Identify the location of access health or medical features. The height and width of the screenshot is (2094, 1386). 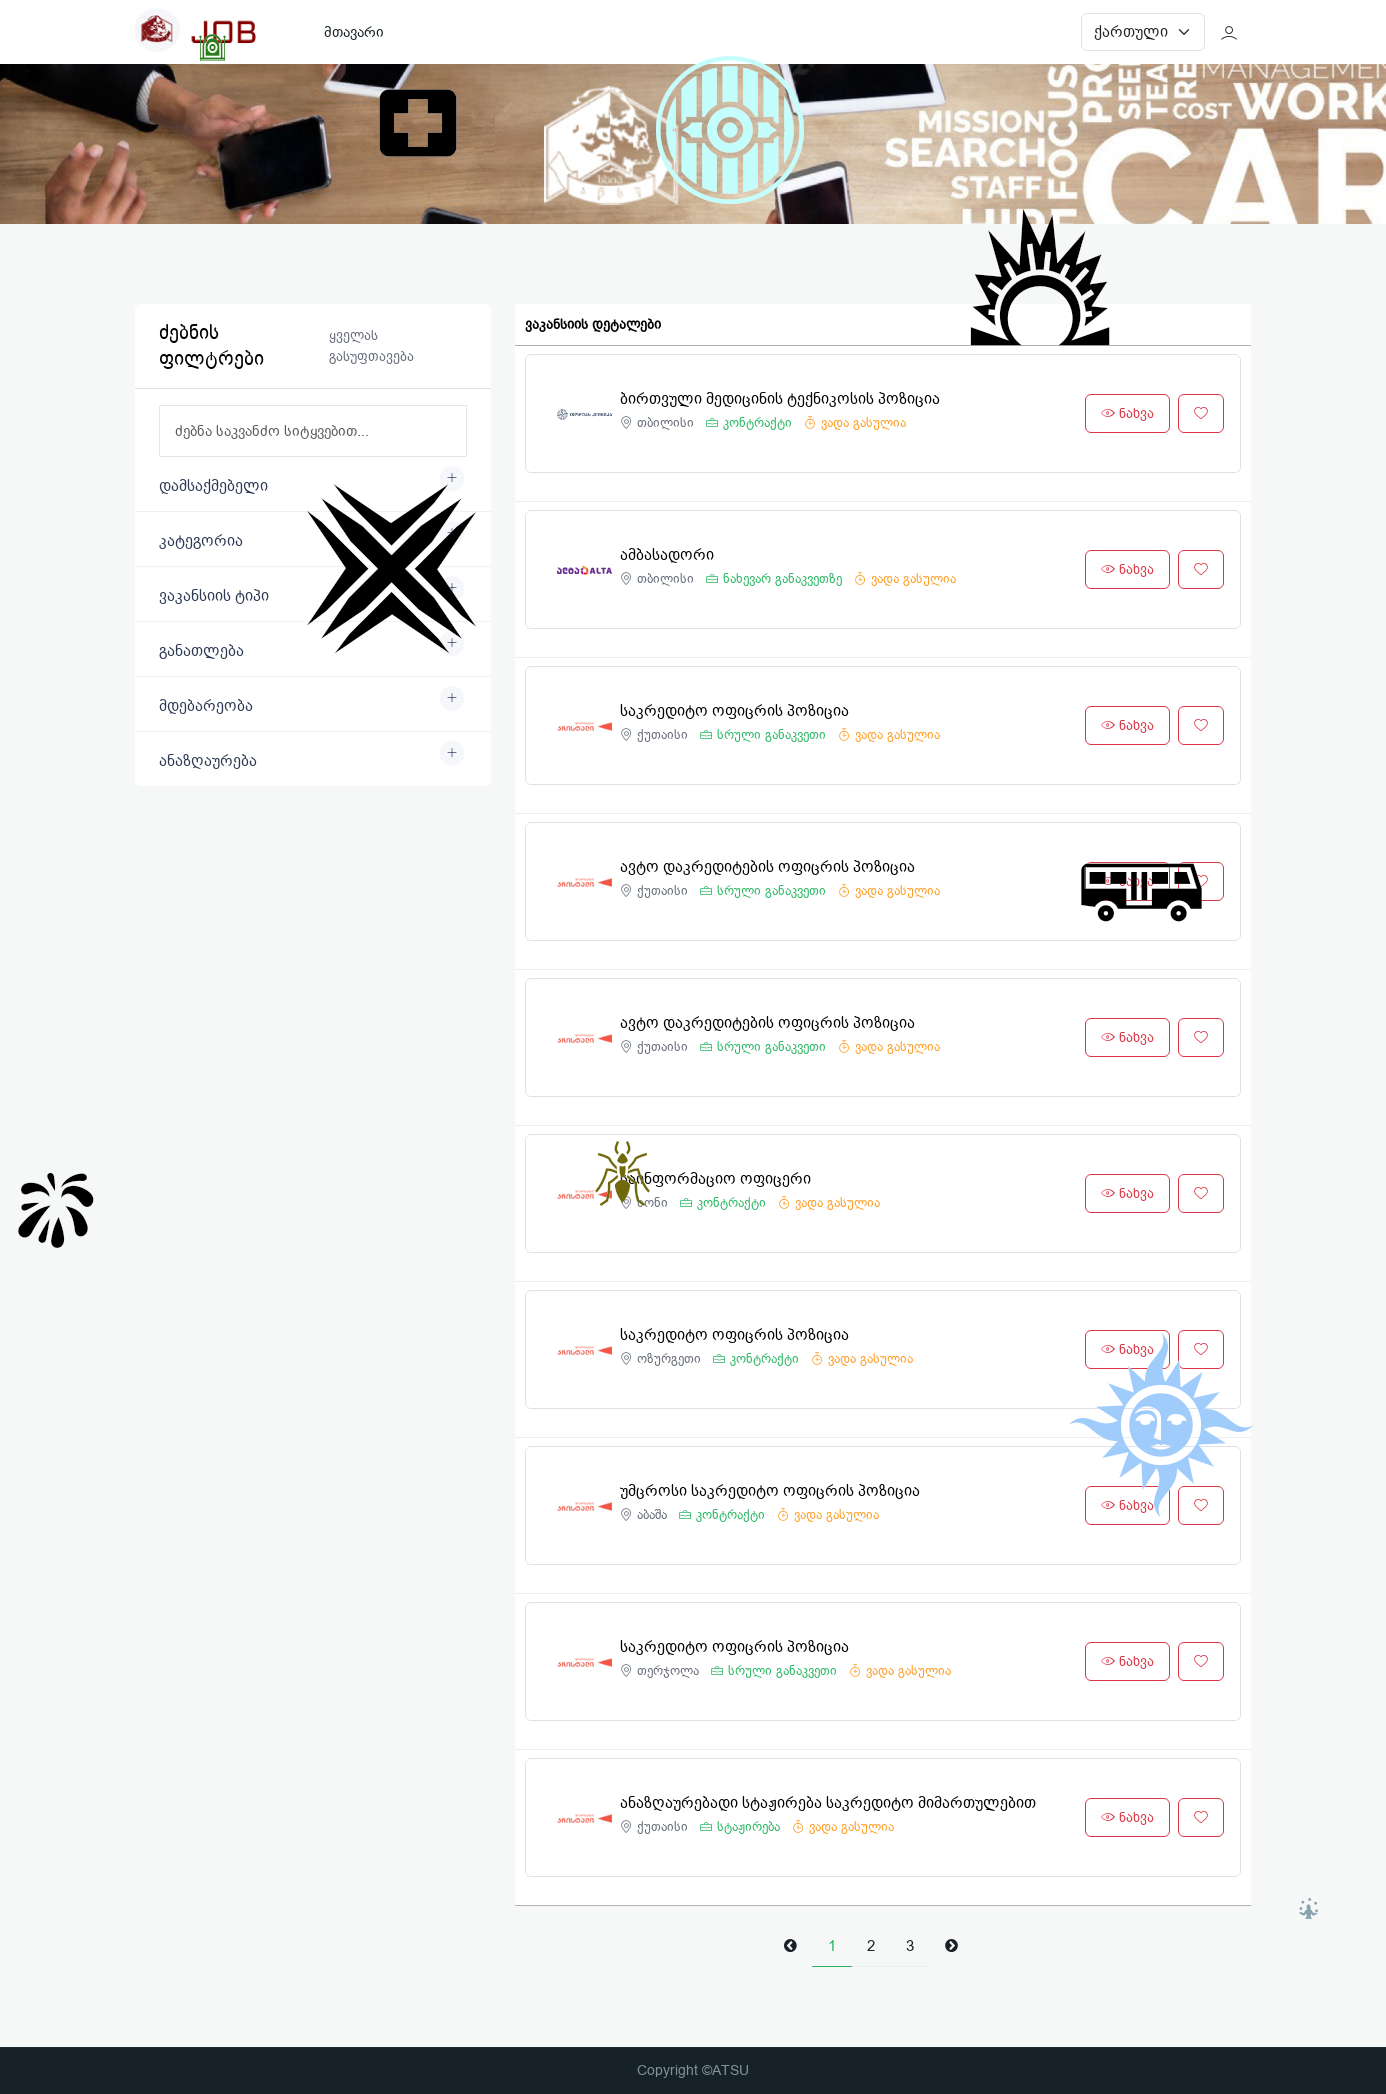
(418, 123).